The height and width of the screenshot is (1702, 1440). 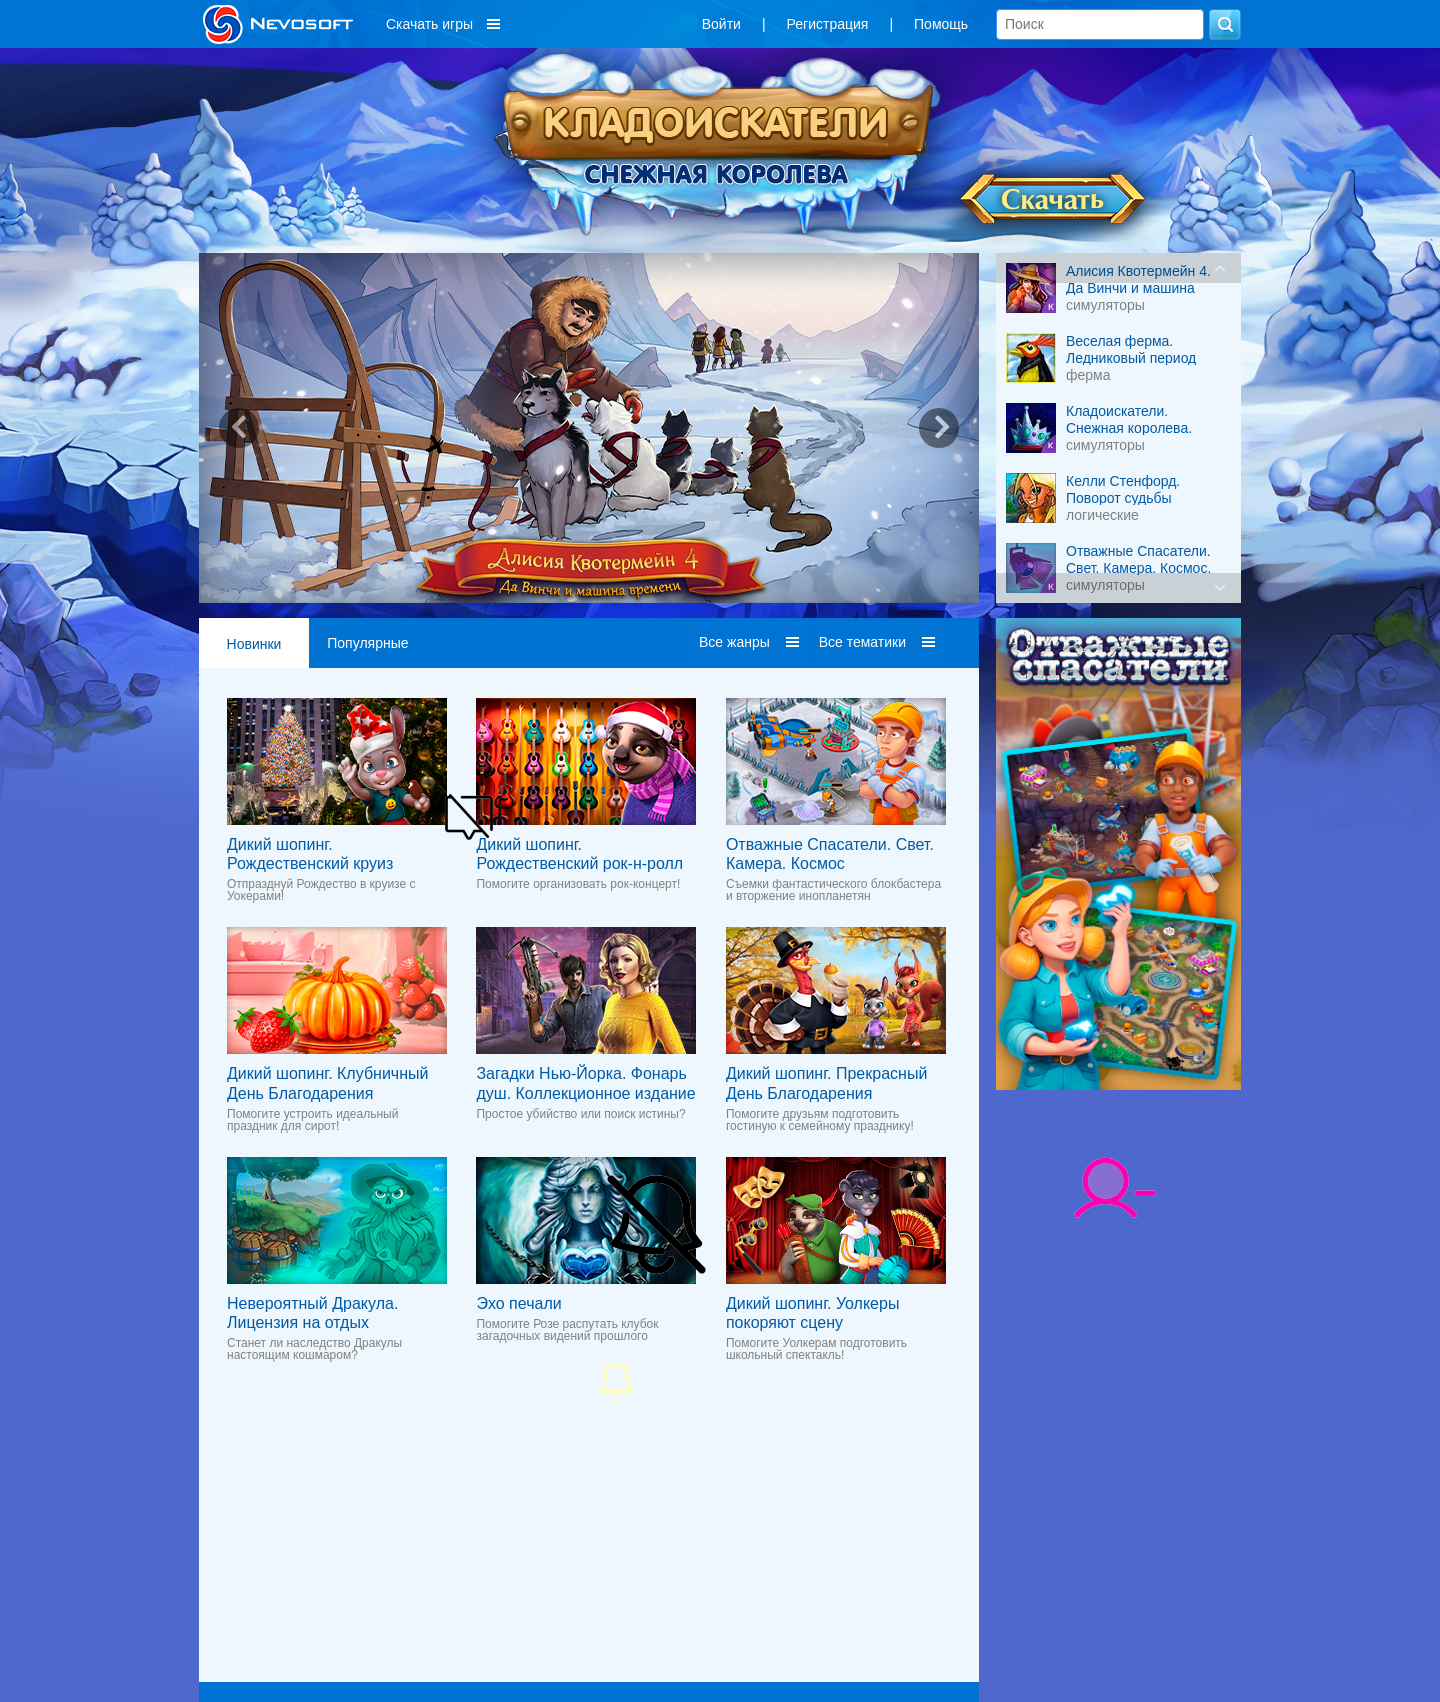 What do you see at coordinates (616, 1382) in the screenshot?
I see `pin an item to keep it visible` at bounding box center [616, 1382].